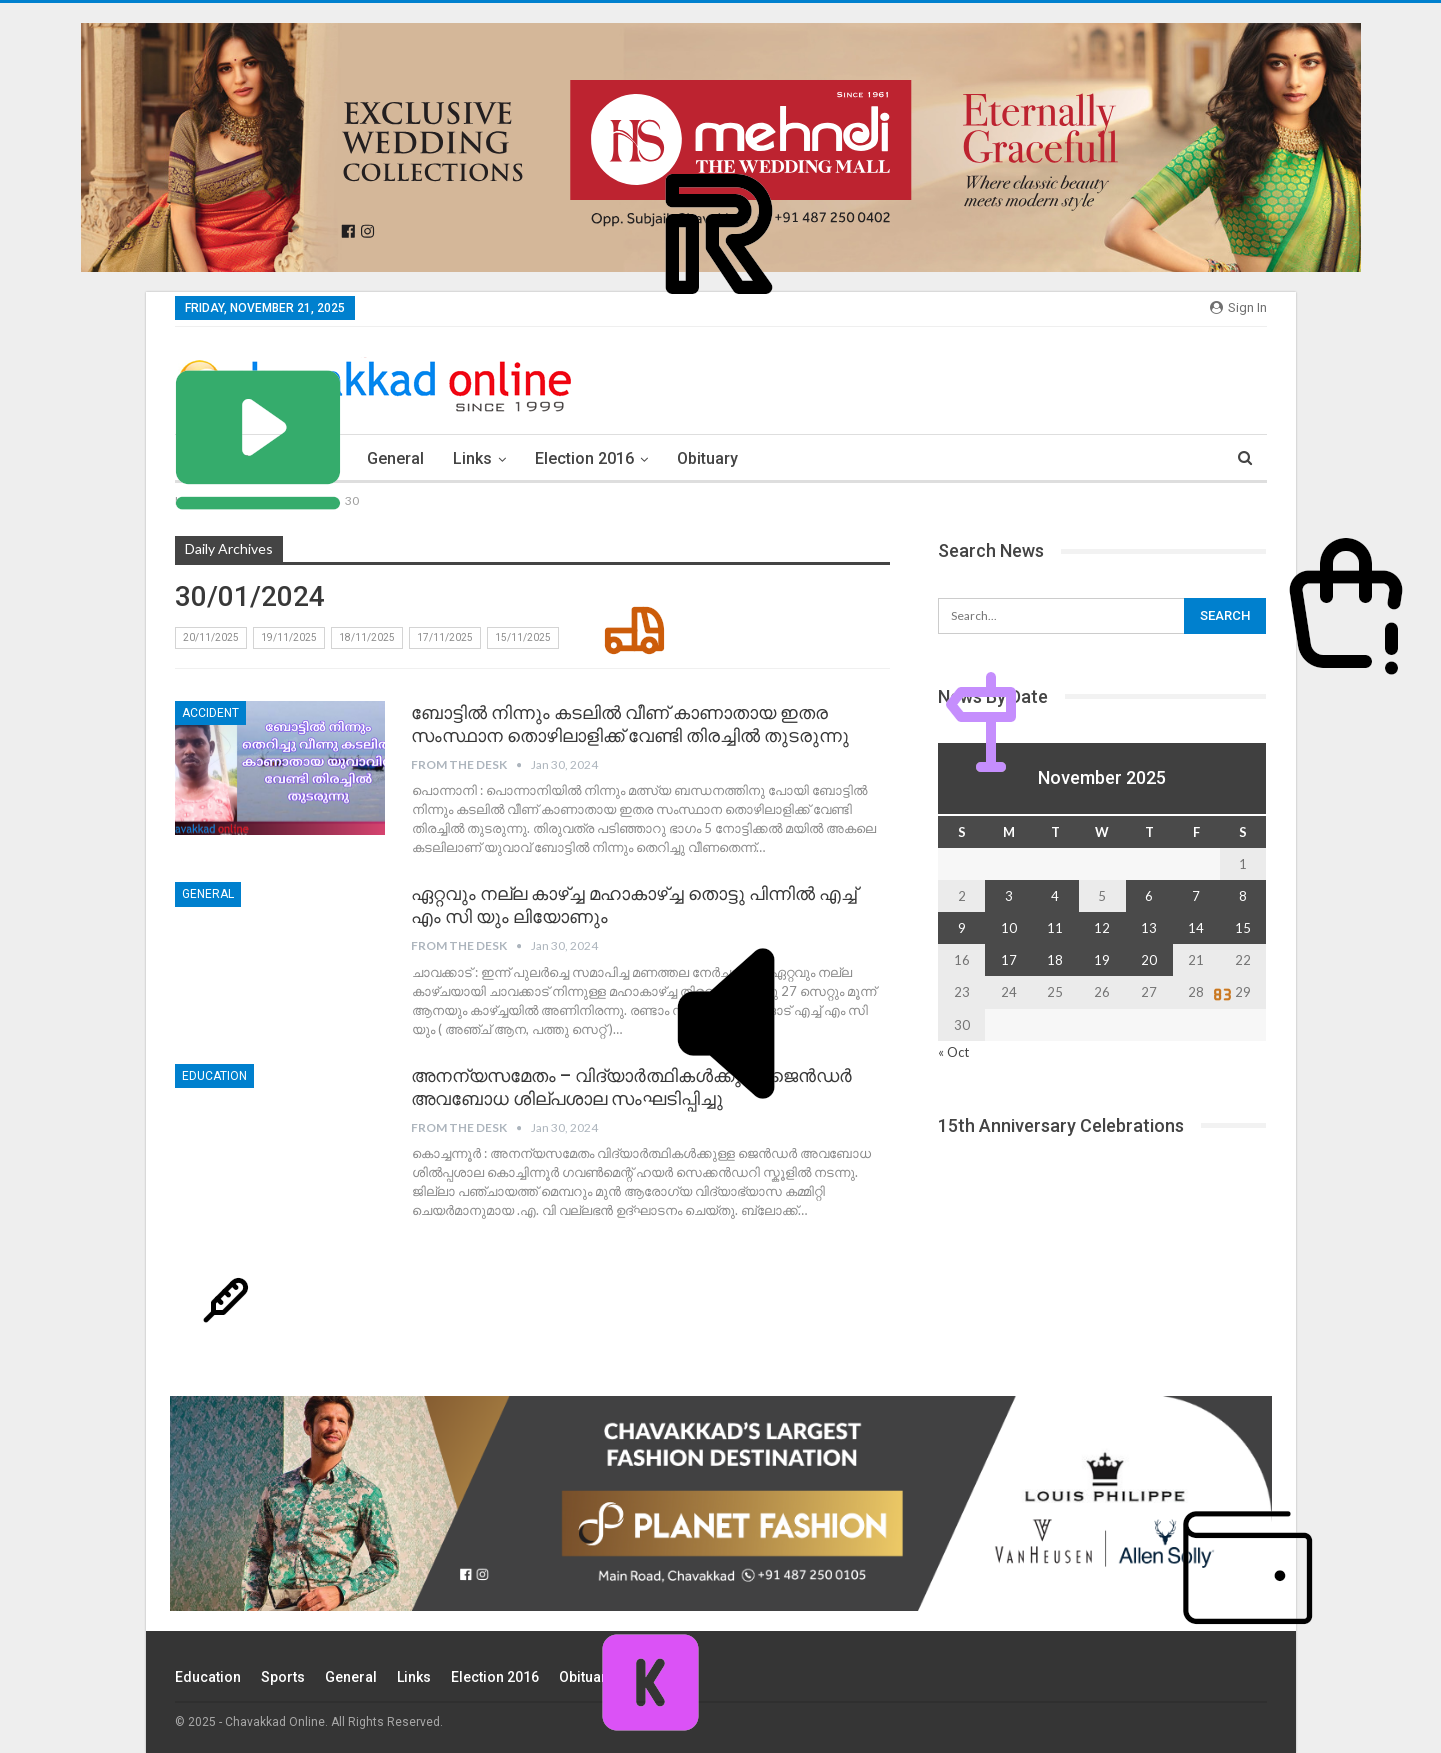  I want to click on open the Revolut banking app, so click(719, 234).